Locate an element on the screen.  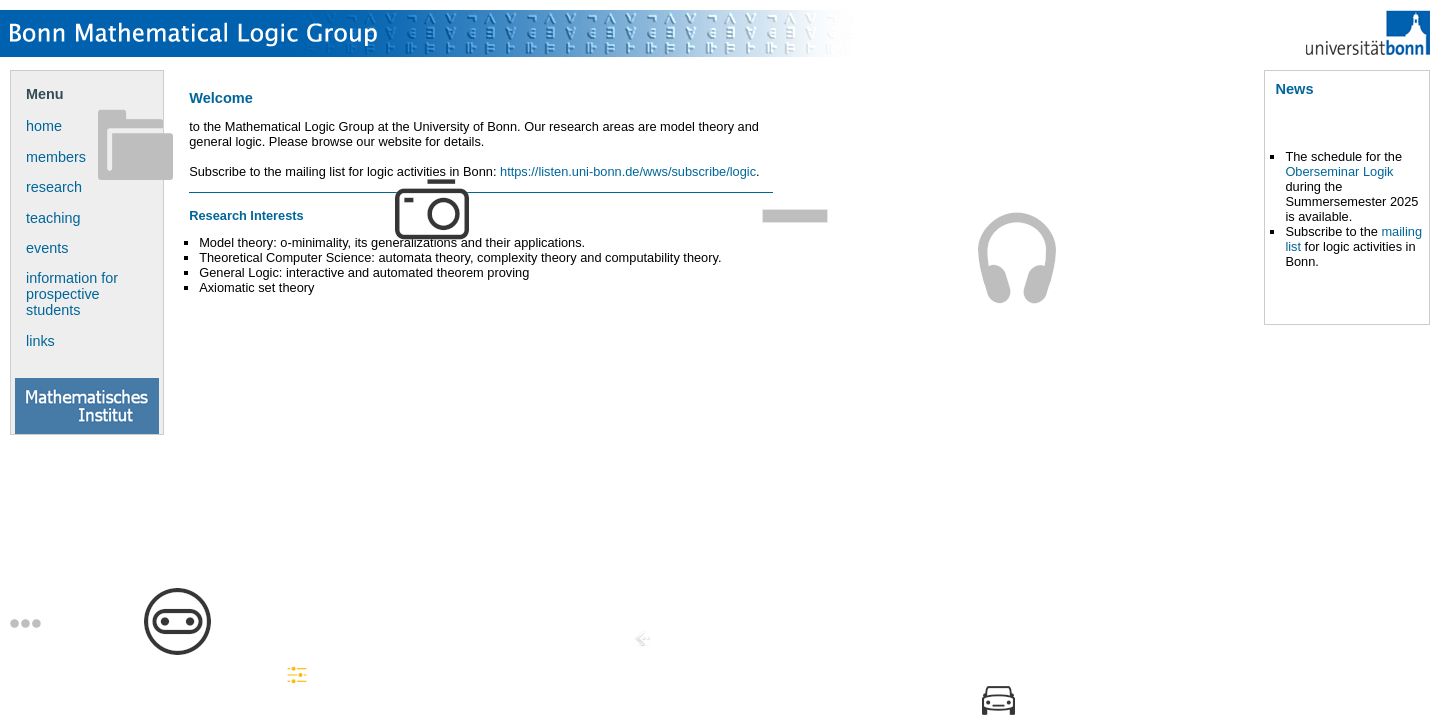
open file browser or documents folder is located at coordinates (135, 142).